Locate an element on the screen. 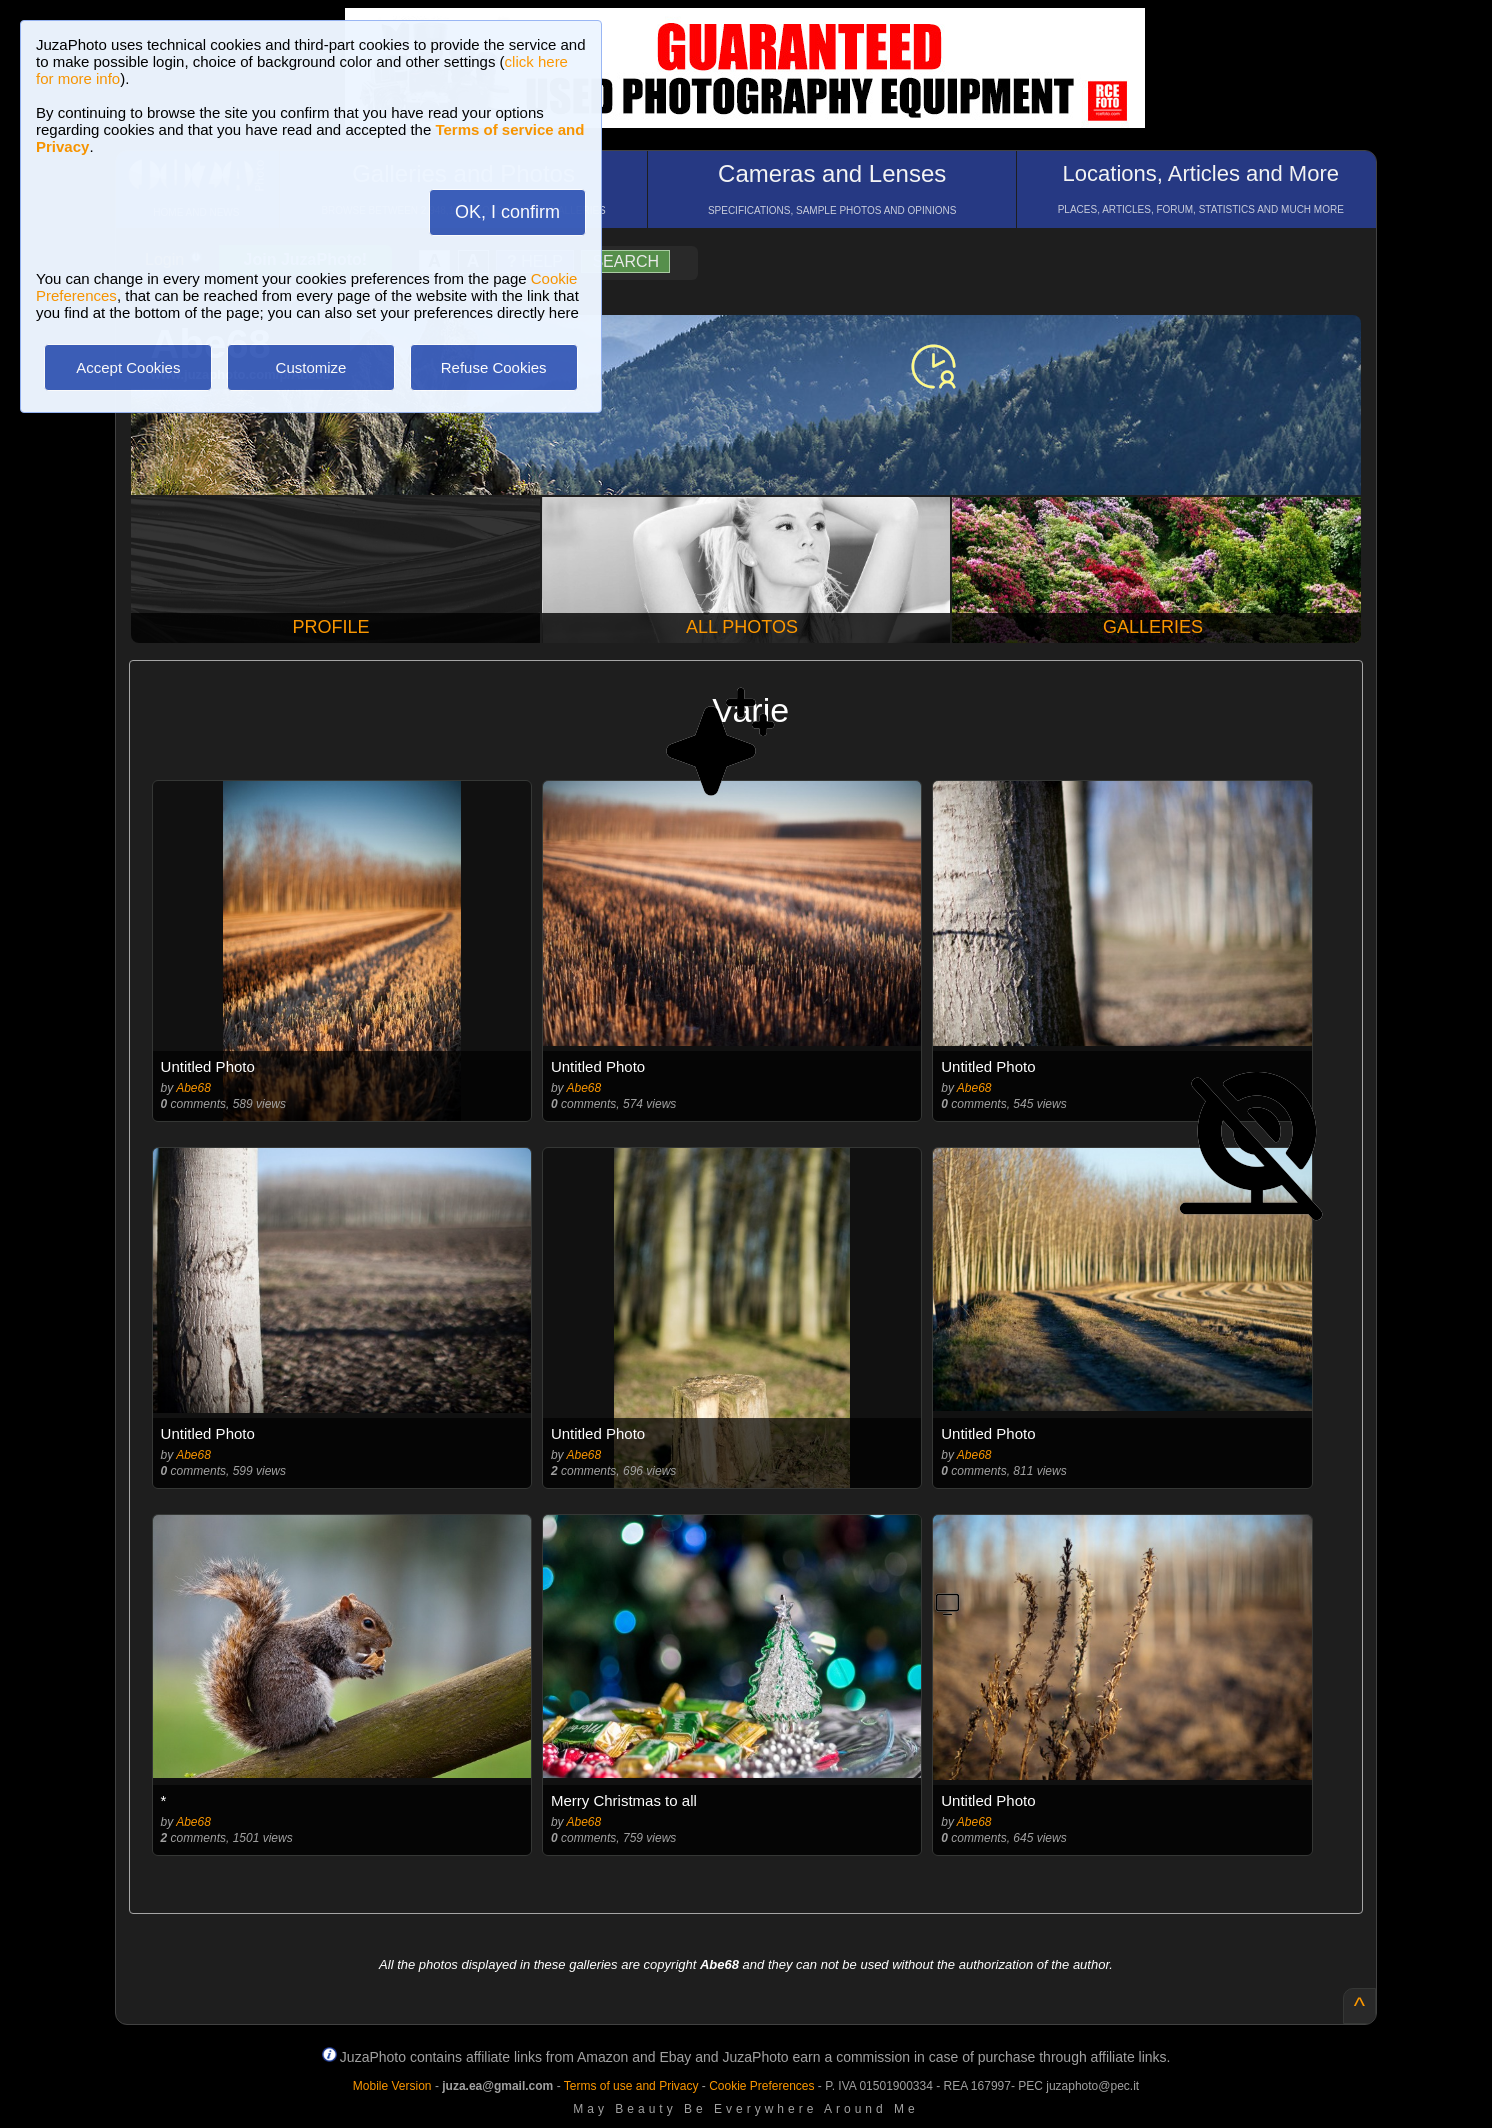 This screenshot has height=2128, width=1492. camera is disabled or turned off is located at coordinates (1257, 1149).